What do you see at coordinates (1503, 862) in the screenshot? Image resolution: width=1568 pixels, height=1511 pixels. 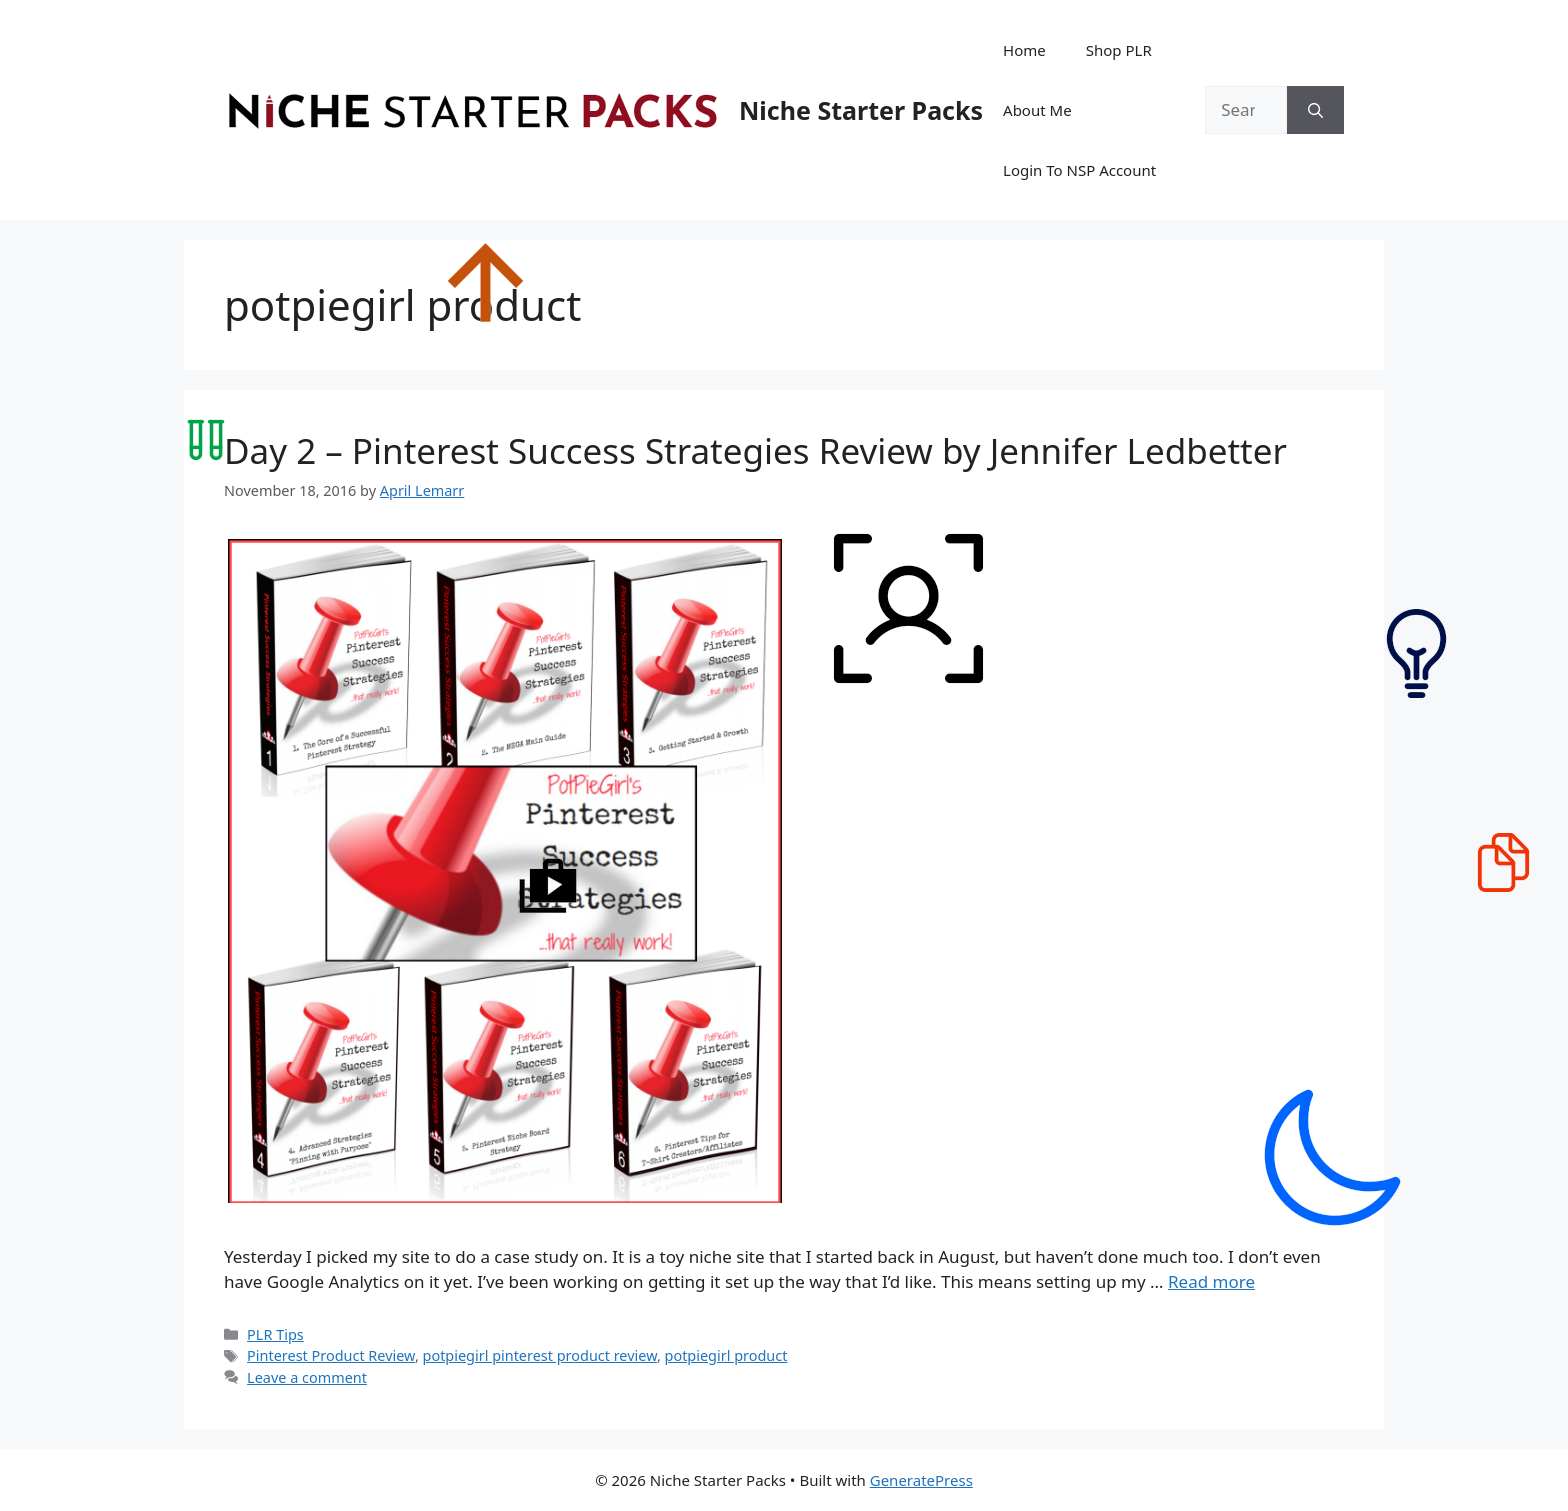 I see `view all documents` at bounding box center [1503, 862].